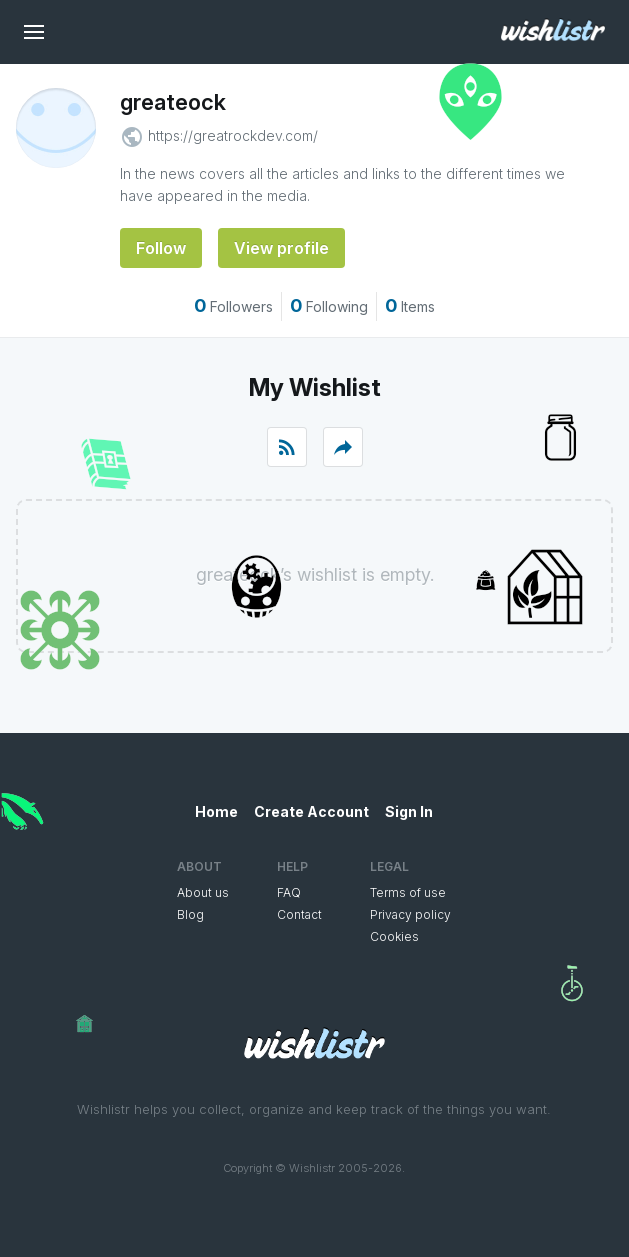  I want to click on access hidden or locked content, so click(106, 464).